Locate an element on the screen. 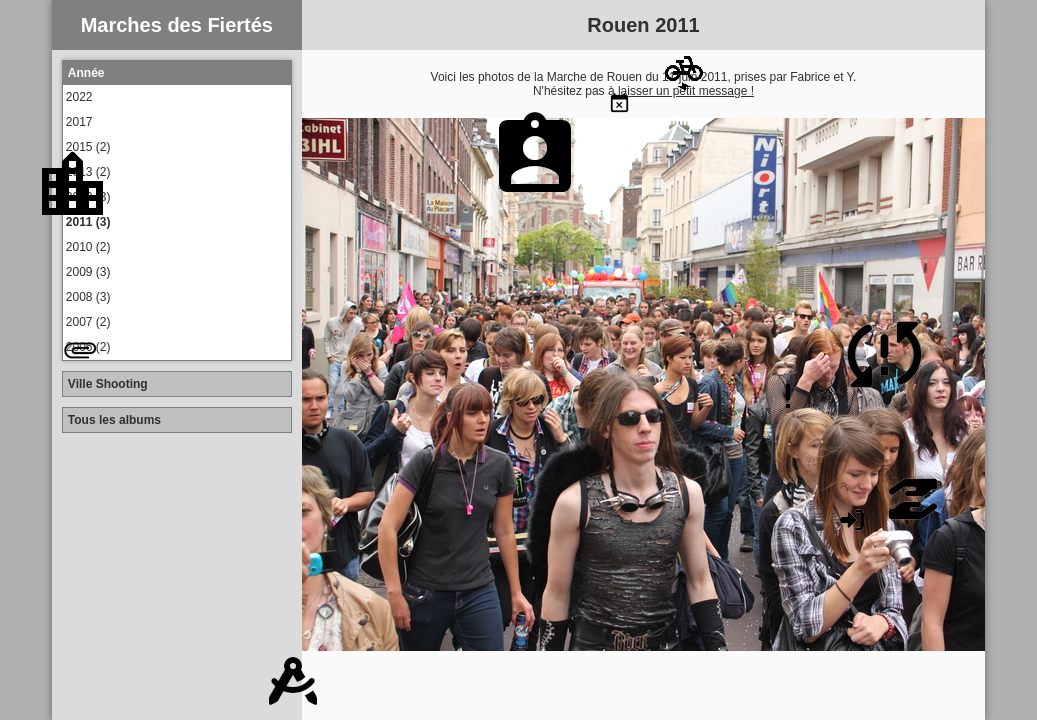 The height and width of the screenshot is (720, 1037). indicates no cellular signal with no internet connection is located at coordinates (770, 388).